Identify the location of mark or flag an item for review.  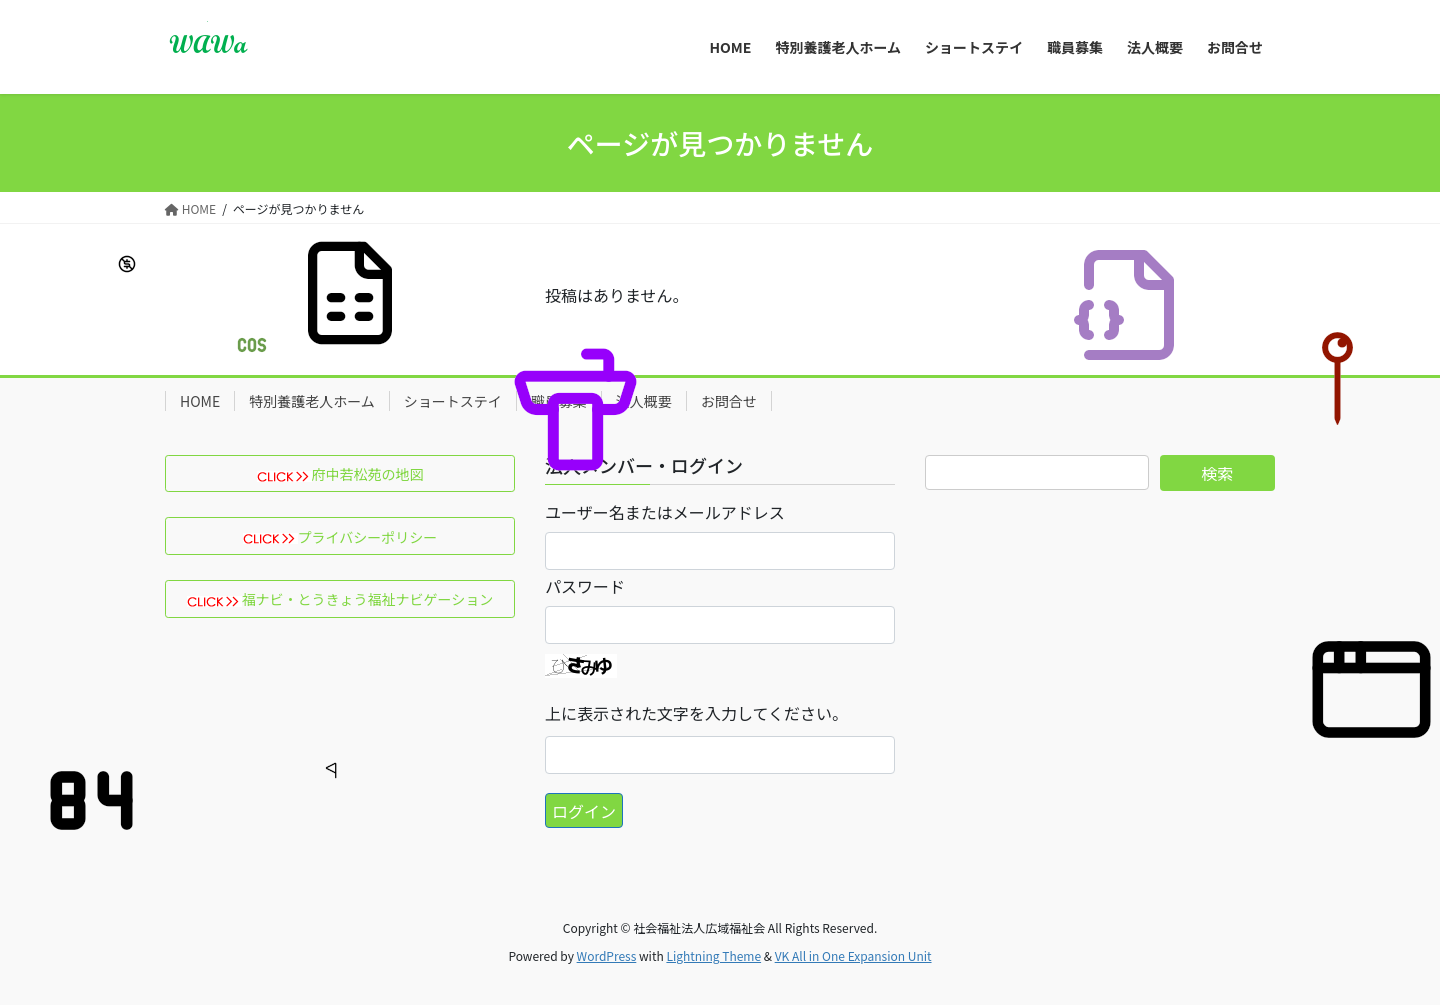
(331, 770).